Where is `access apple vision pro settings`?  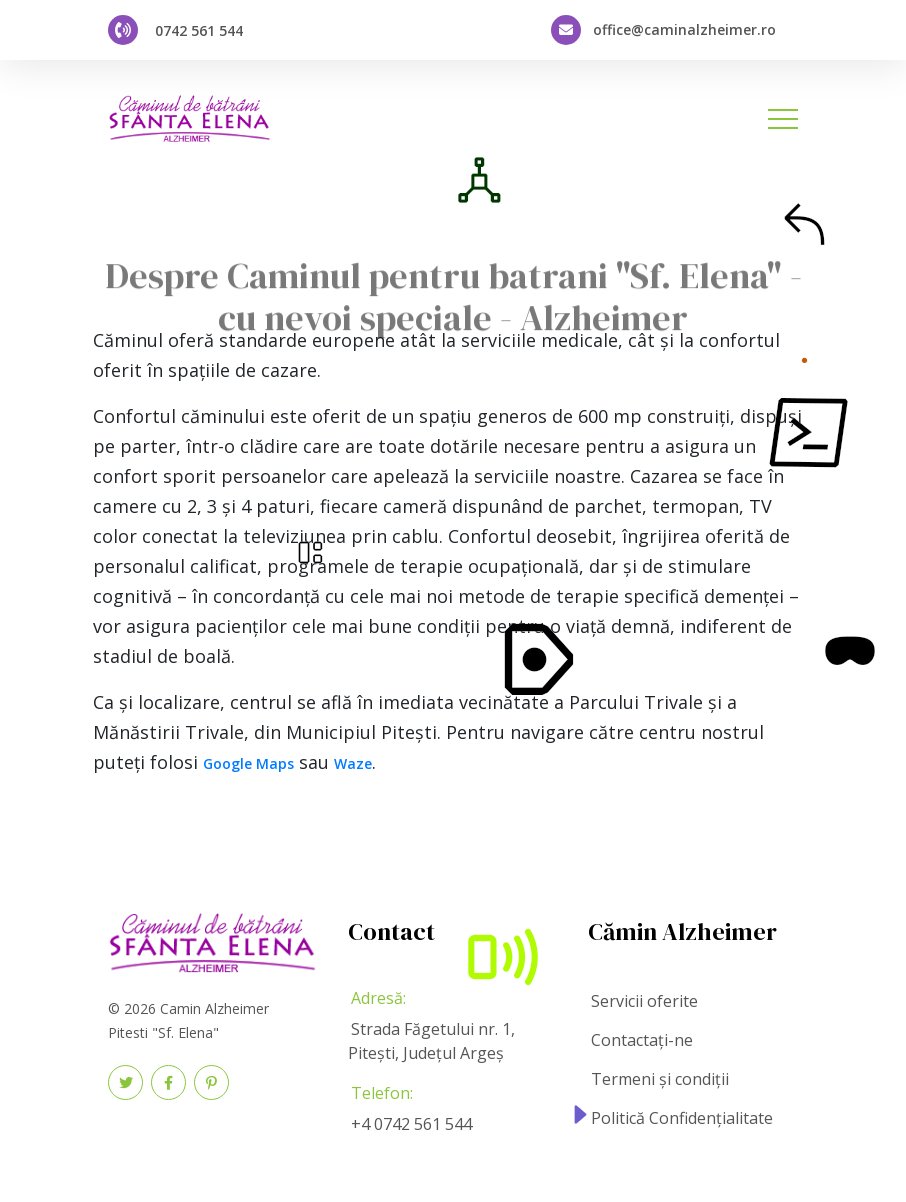 access apple vision pro settings is located at coordinates (850, 650).